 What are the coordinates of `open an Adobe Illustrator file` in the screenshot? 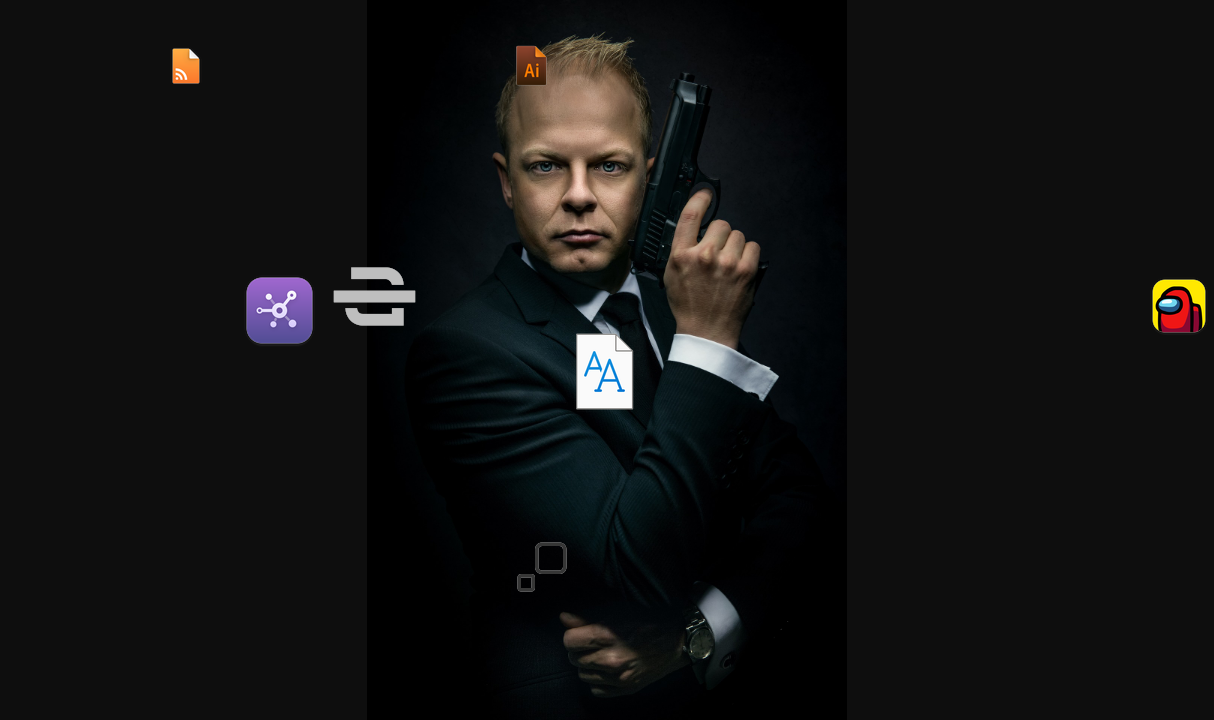 It's located at (531, 65).